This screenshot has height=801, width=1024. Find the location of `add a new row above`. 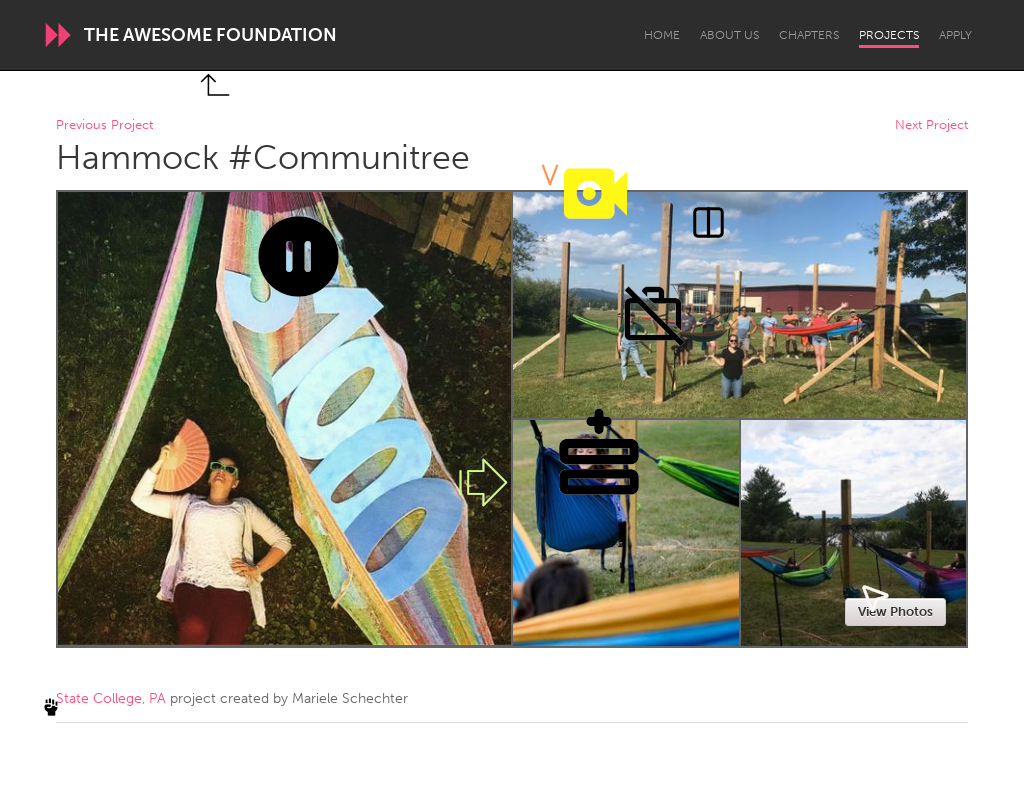

add a new row above is located at coordinates (599, 458).